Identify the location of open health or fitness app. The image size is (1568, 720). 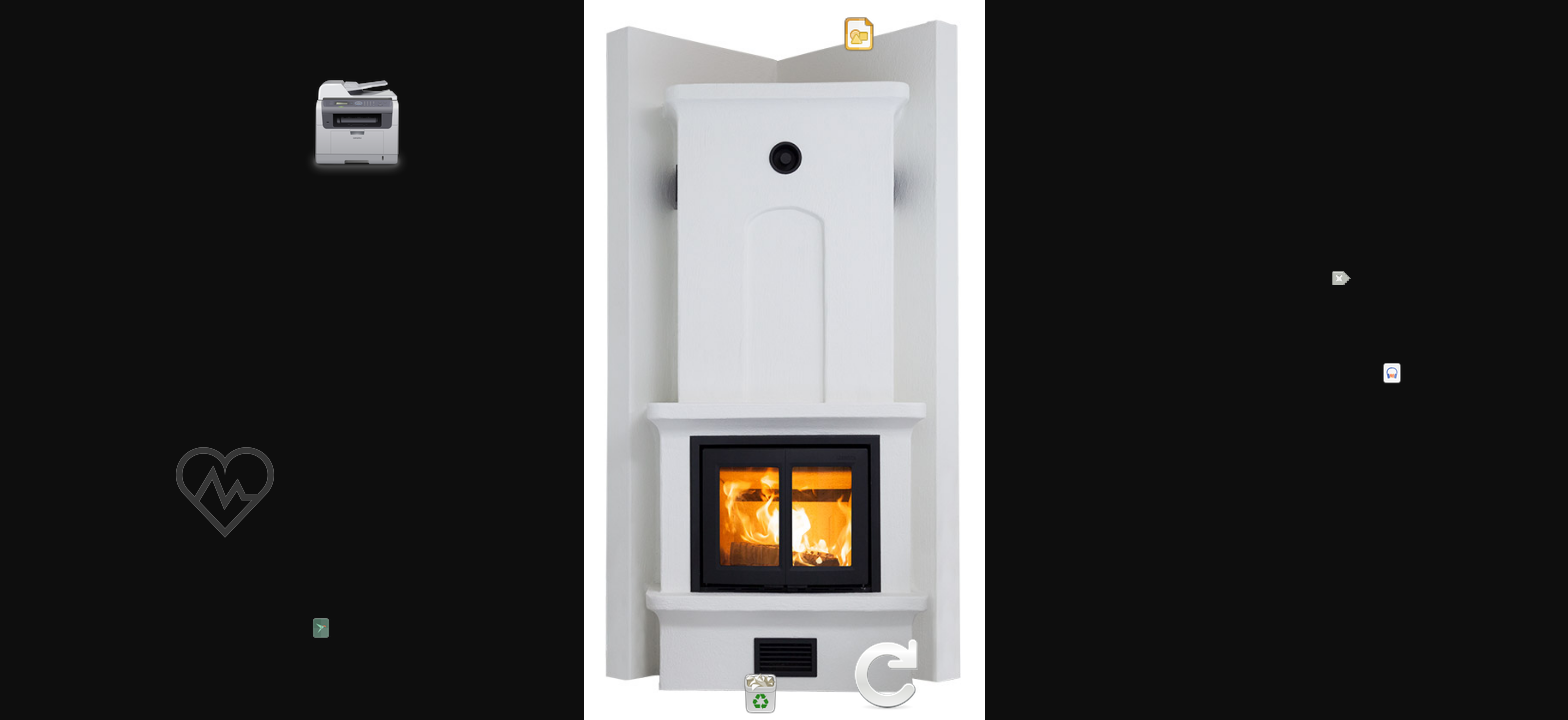
(225, 491).